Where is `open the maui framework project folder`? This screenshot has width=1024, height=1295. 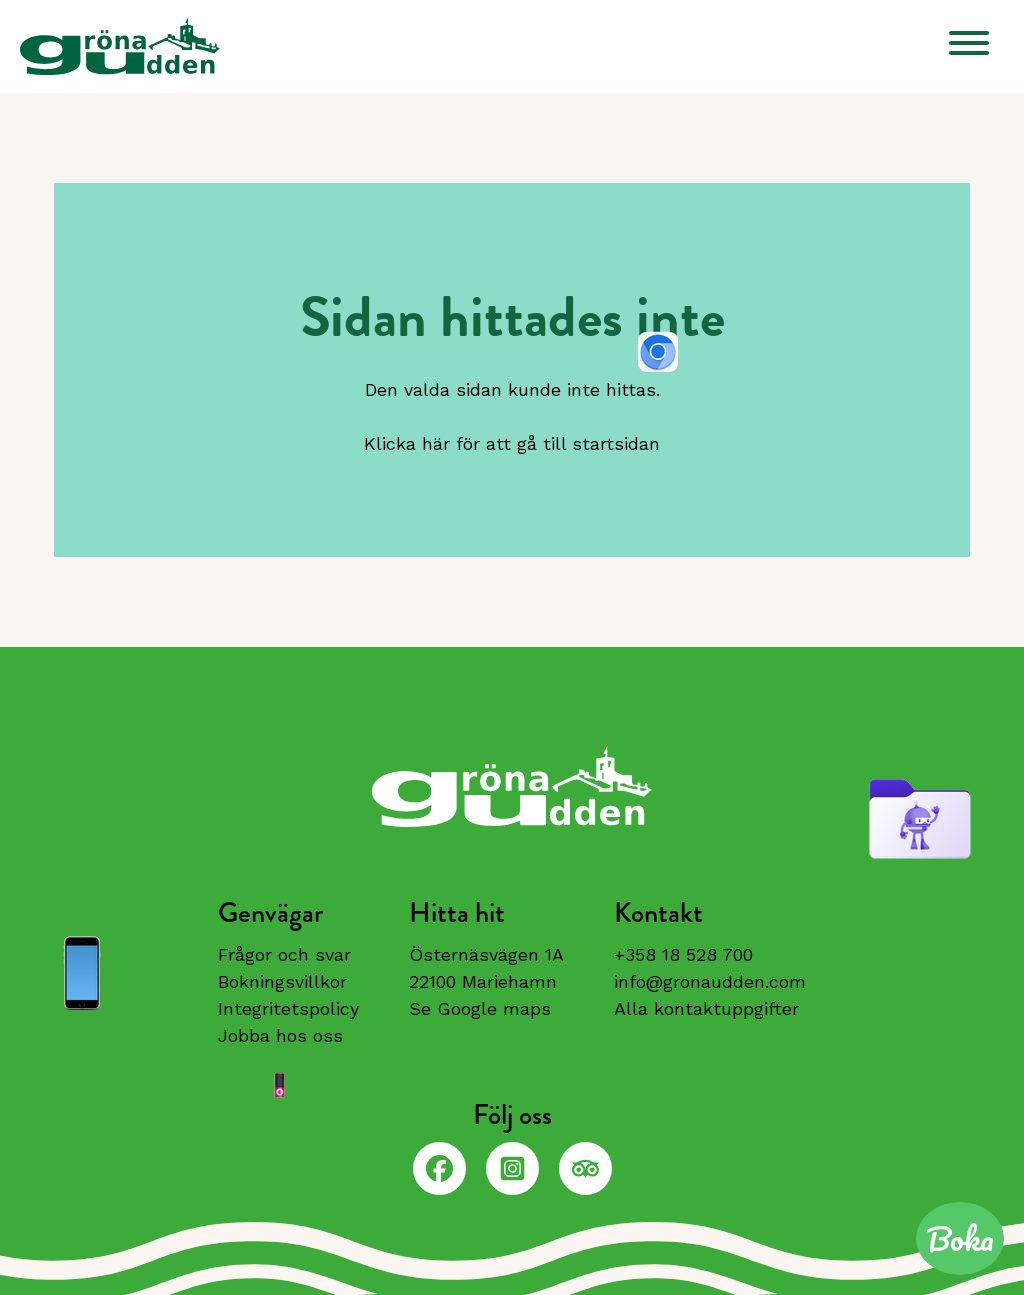 open the maui framework project folder is located at coordinates (919, 821).